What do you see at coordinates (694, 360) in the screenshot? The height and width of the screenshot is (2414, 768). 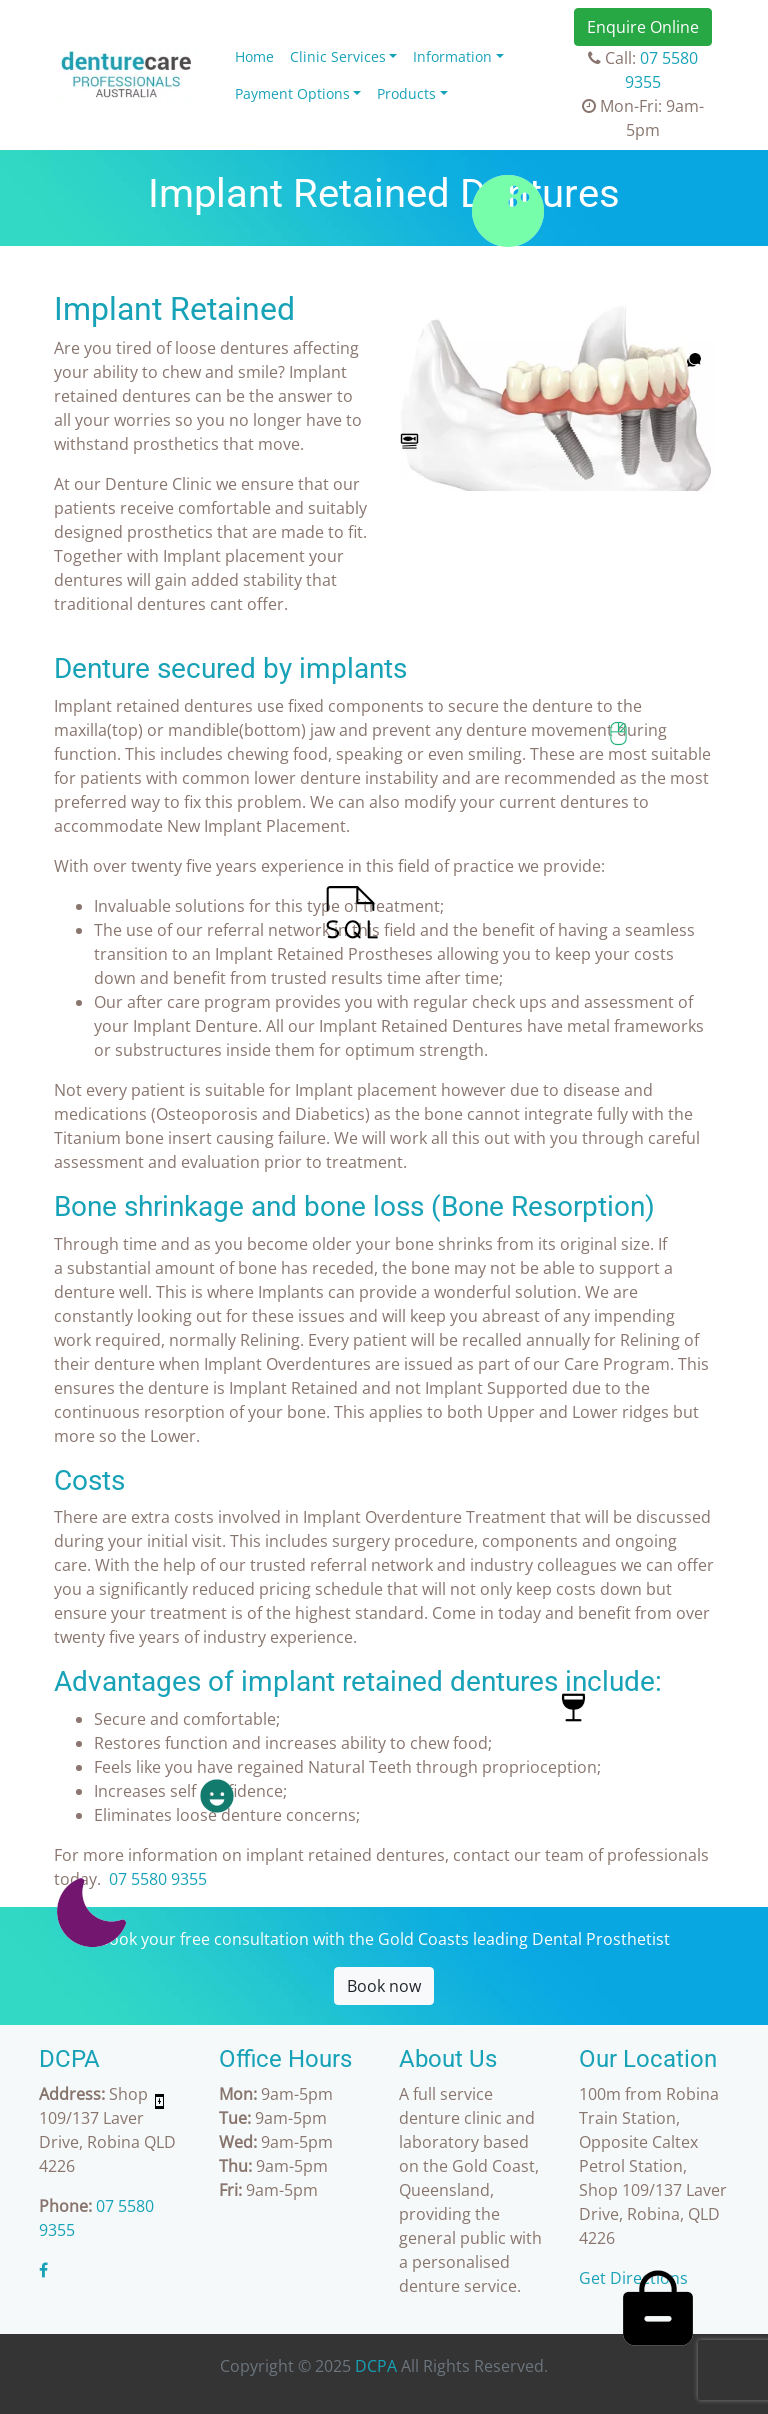 I see `open messaging or chat` at bounding box center [694, 360].